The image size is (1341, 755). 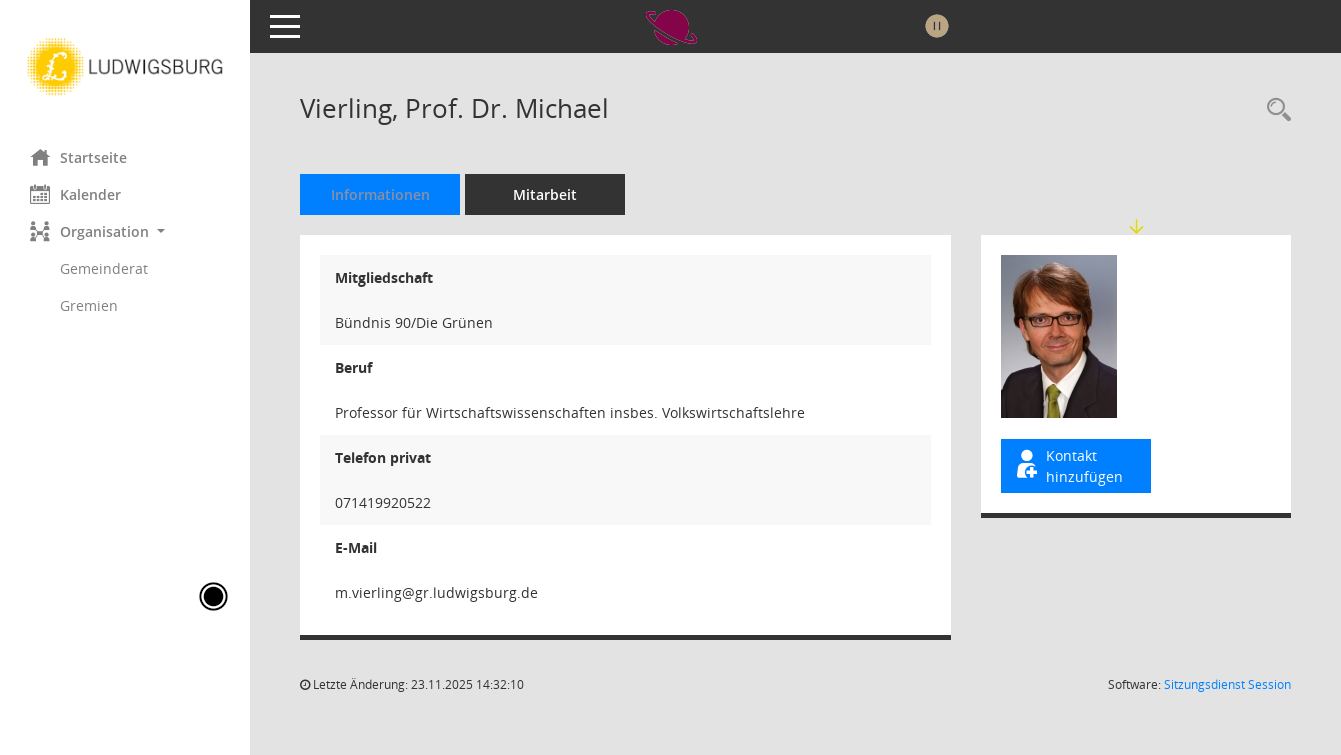 What do you see at coordinates (937, 26) in the screenshot?
I see `pause media playback` at bounding box center [937, 26].